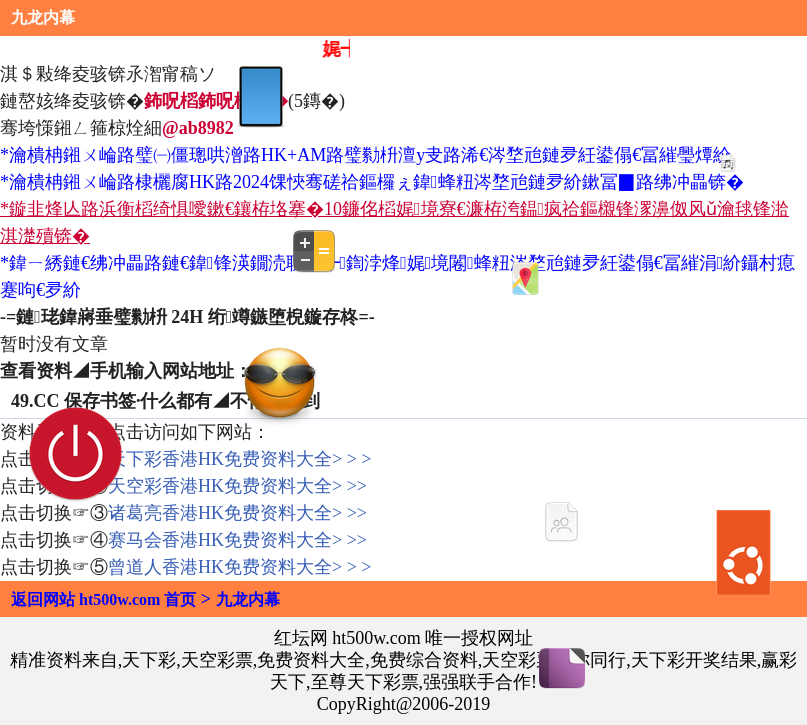 This screenshot has width=807, height=725. What do you see at coordinates (743, 552) in the screenshot?
I see `open the ubuntu system menu` at bounding box center [743, 552].